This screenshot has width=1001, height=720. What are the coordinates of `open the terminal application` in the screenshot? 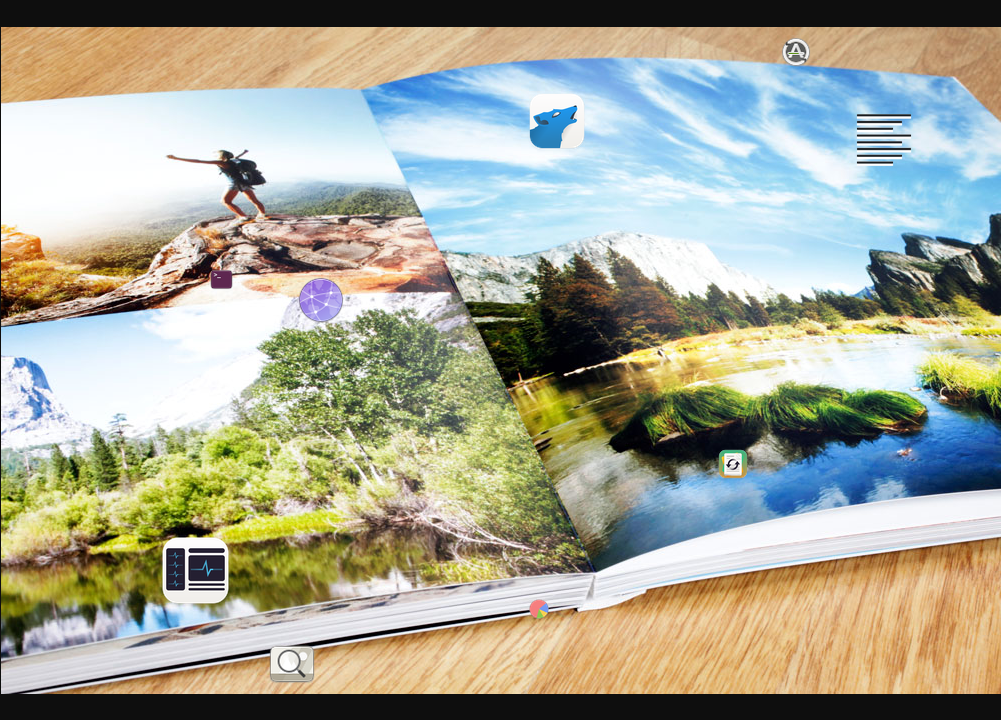 It's located at (221, 279).